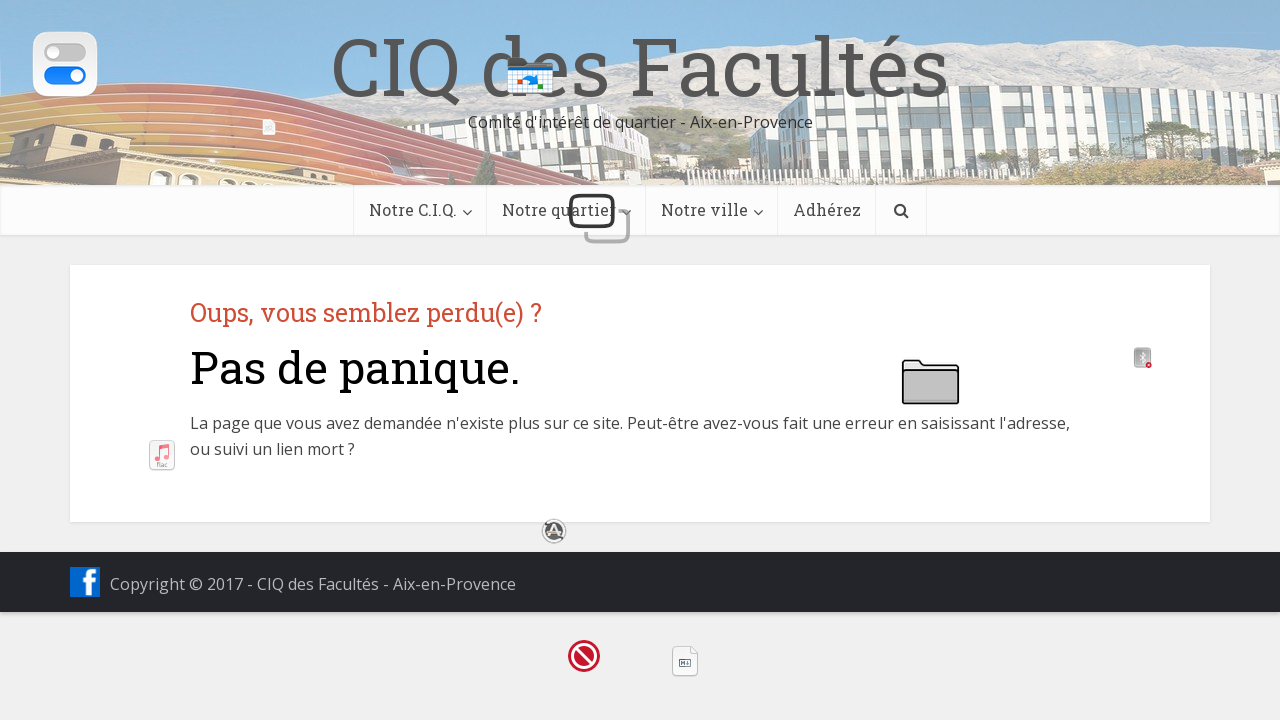 The width and height of the screenshot is (1280, 720). Describe the element at coordinates (65, 64) in the screenshot. I see `open control center to adjust system settings` at that location.